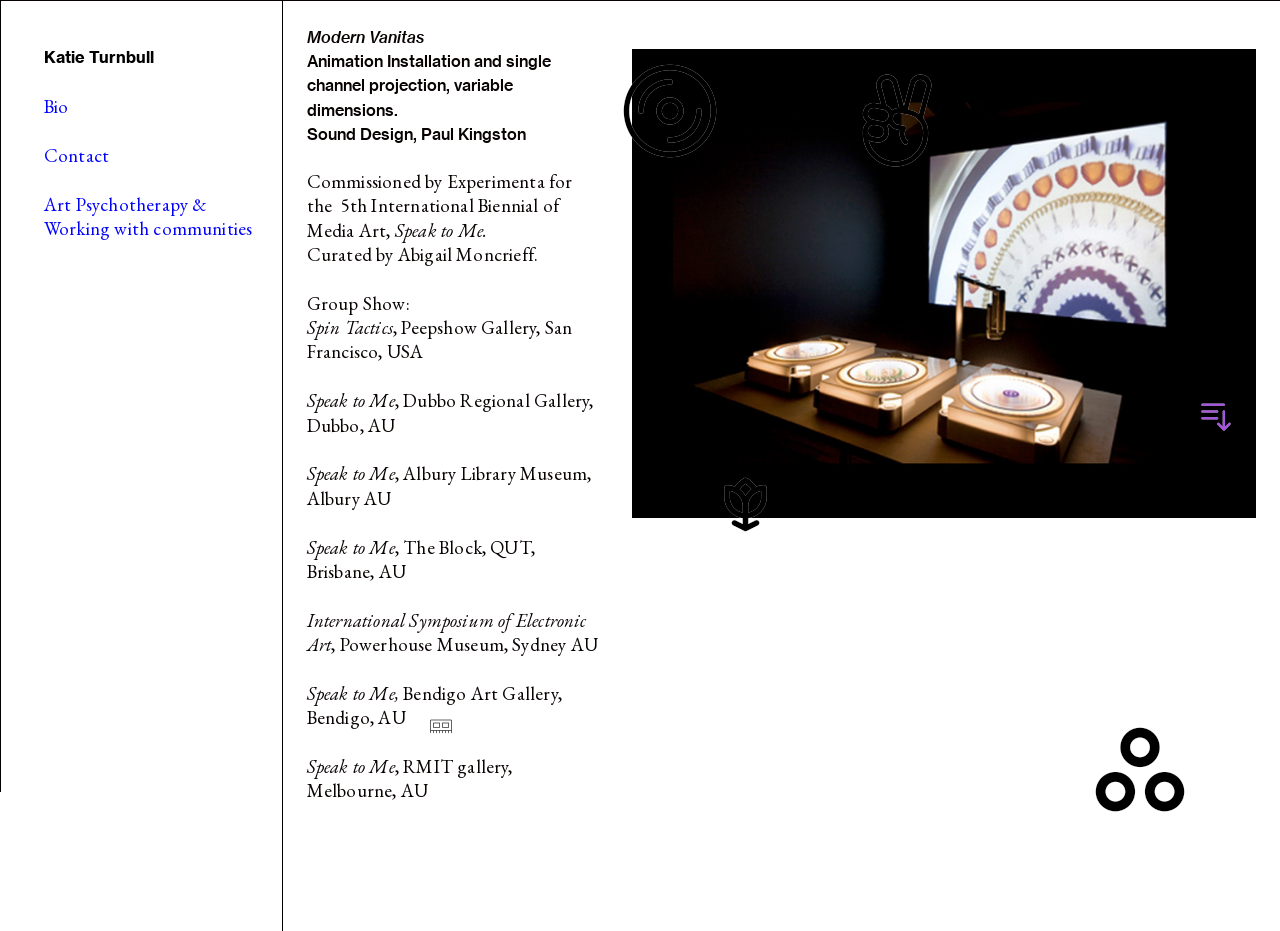 The image size is (1280, 931). I want to click on play or browse music library, so click(670, 111).